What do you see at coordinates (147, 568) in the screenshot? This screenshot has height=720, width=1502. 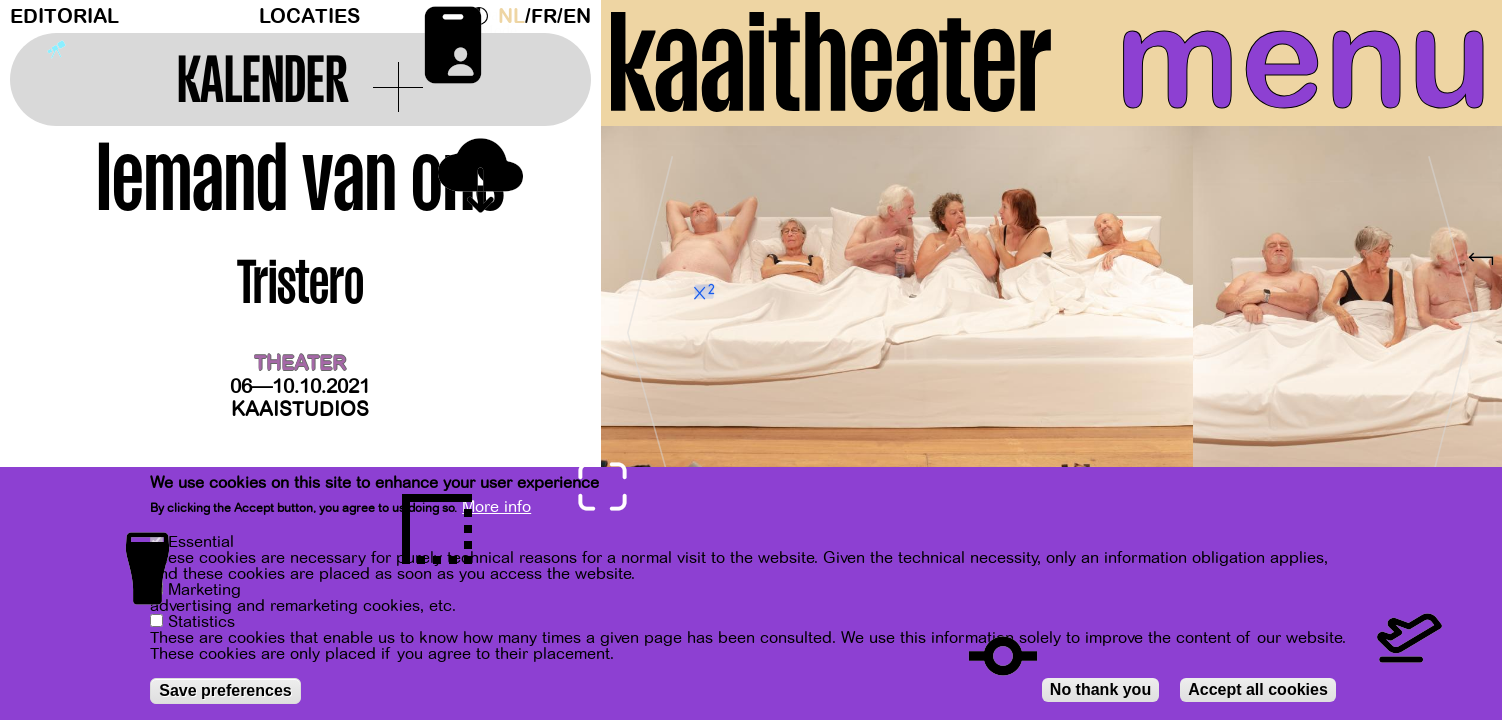 I see `view nearby bars or pubs` at bounding box center [147, 568].